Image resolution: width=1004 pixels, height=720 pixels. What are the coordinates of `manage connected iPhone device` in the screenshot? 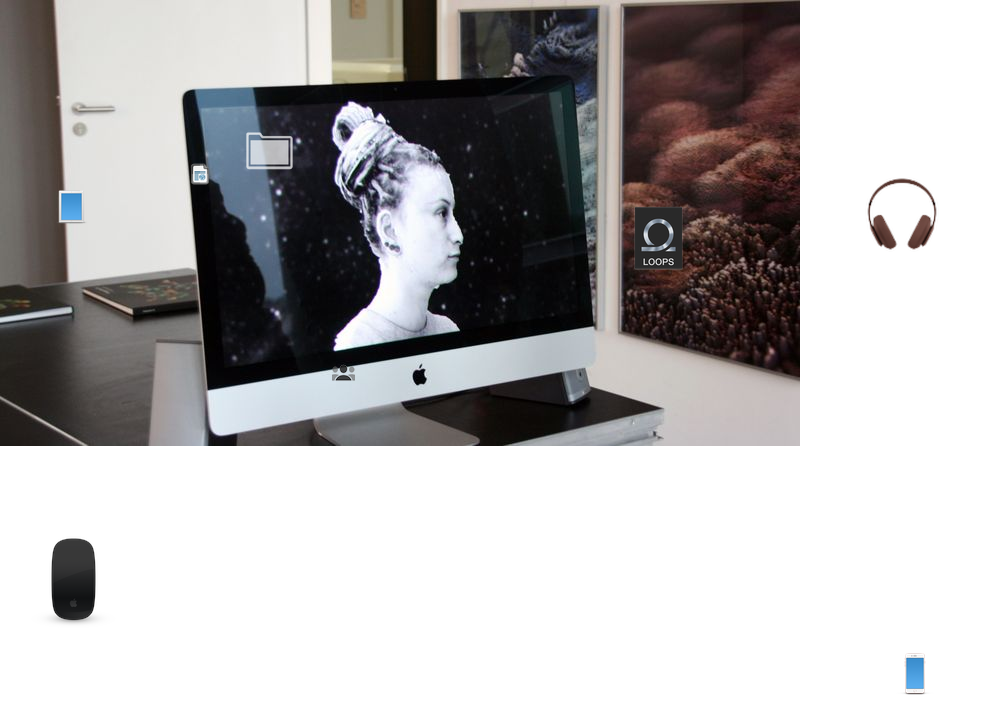 It's located at (915, 674).